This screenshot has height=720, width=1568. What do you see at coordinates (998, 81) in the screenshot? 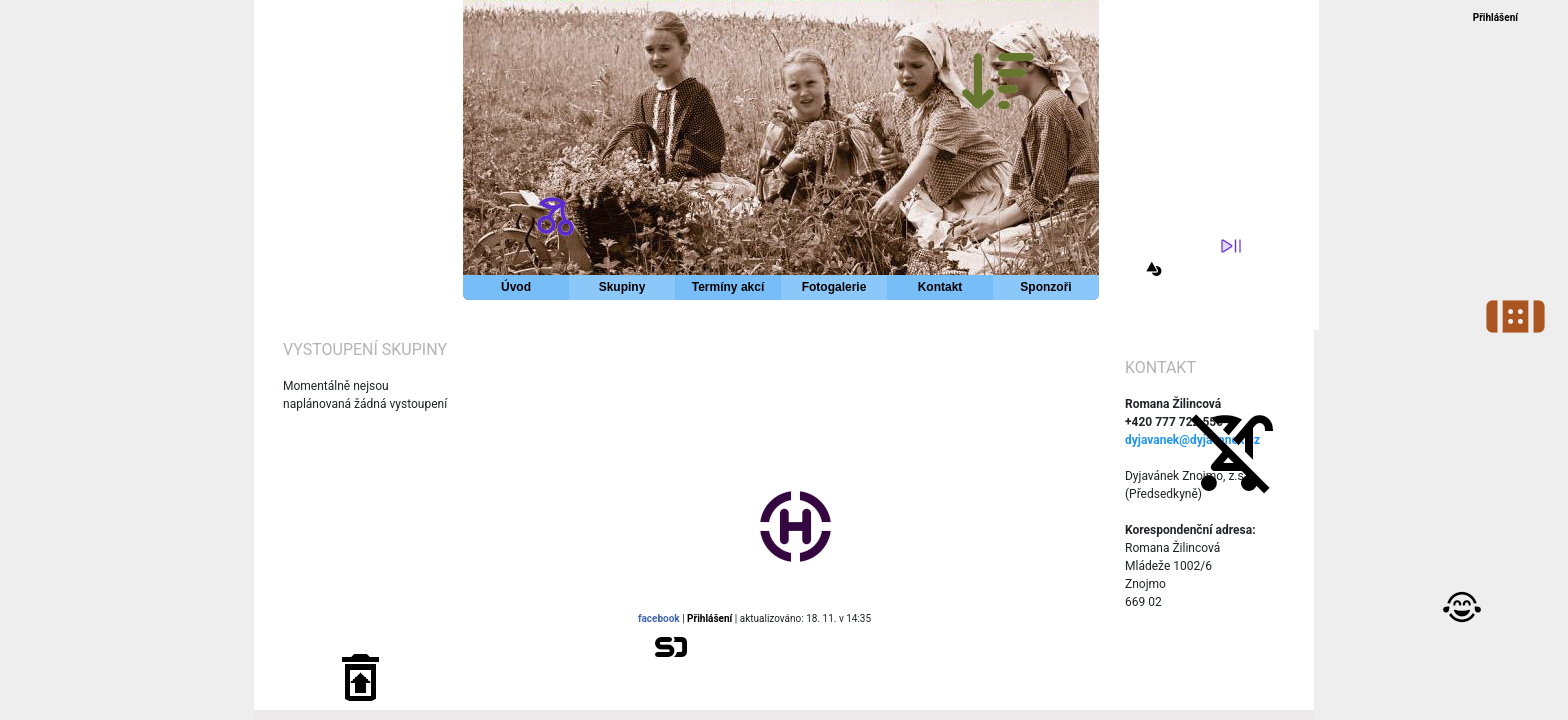
I see `sort items from largest to smallest` at bounding box center [998, 81].